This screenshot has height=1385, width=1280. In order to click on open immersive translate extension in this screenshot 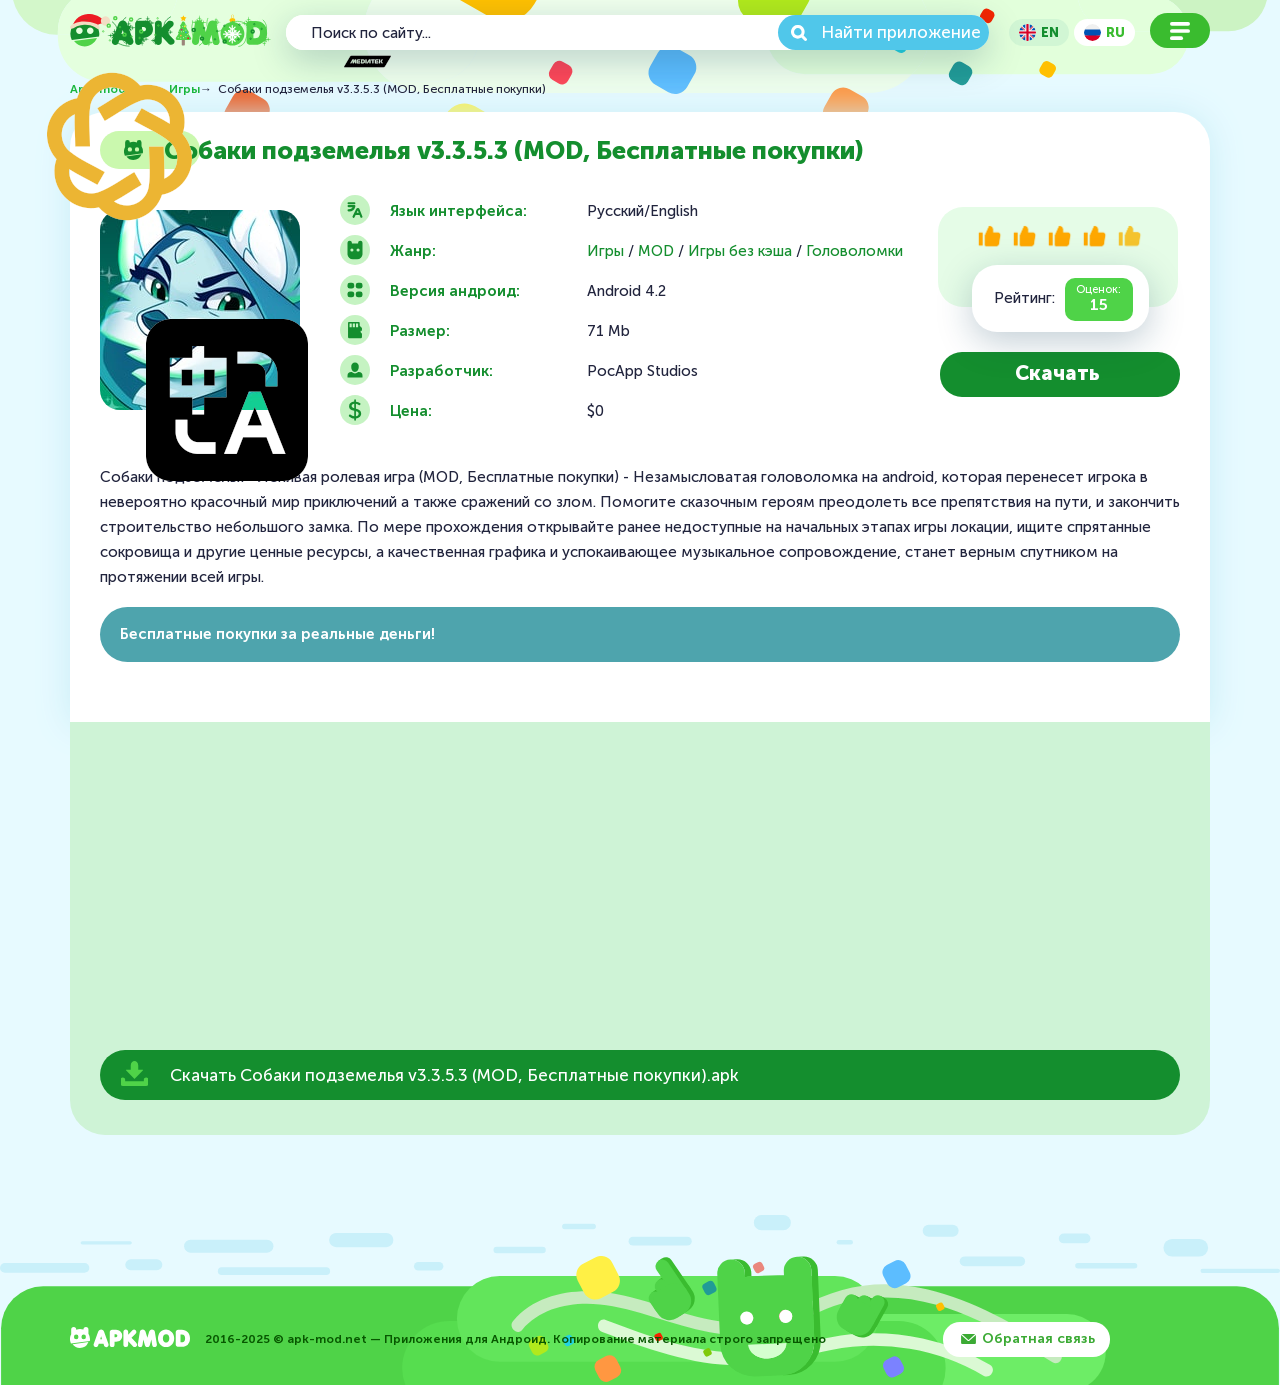, I will do `click(227, 400)`.